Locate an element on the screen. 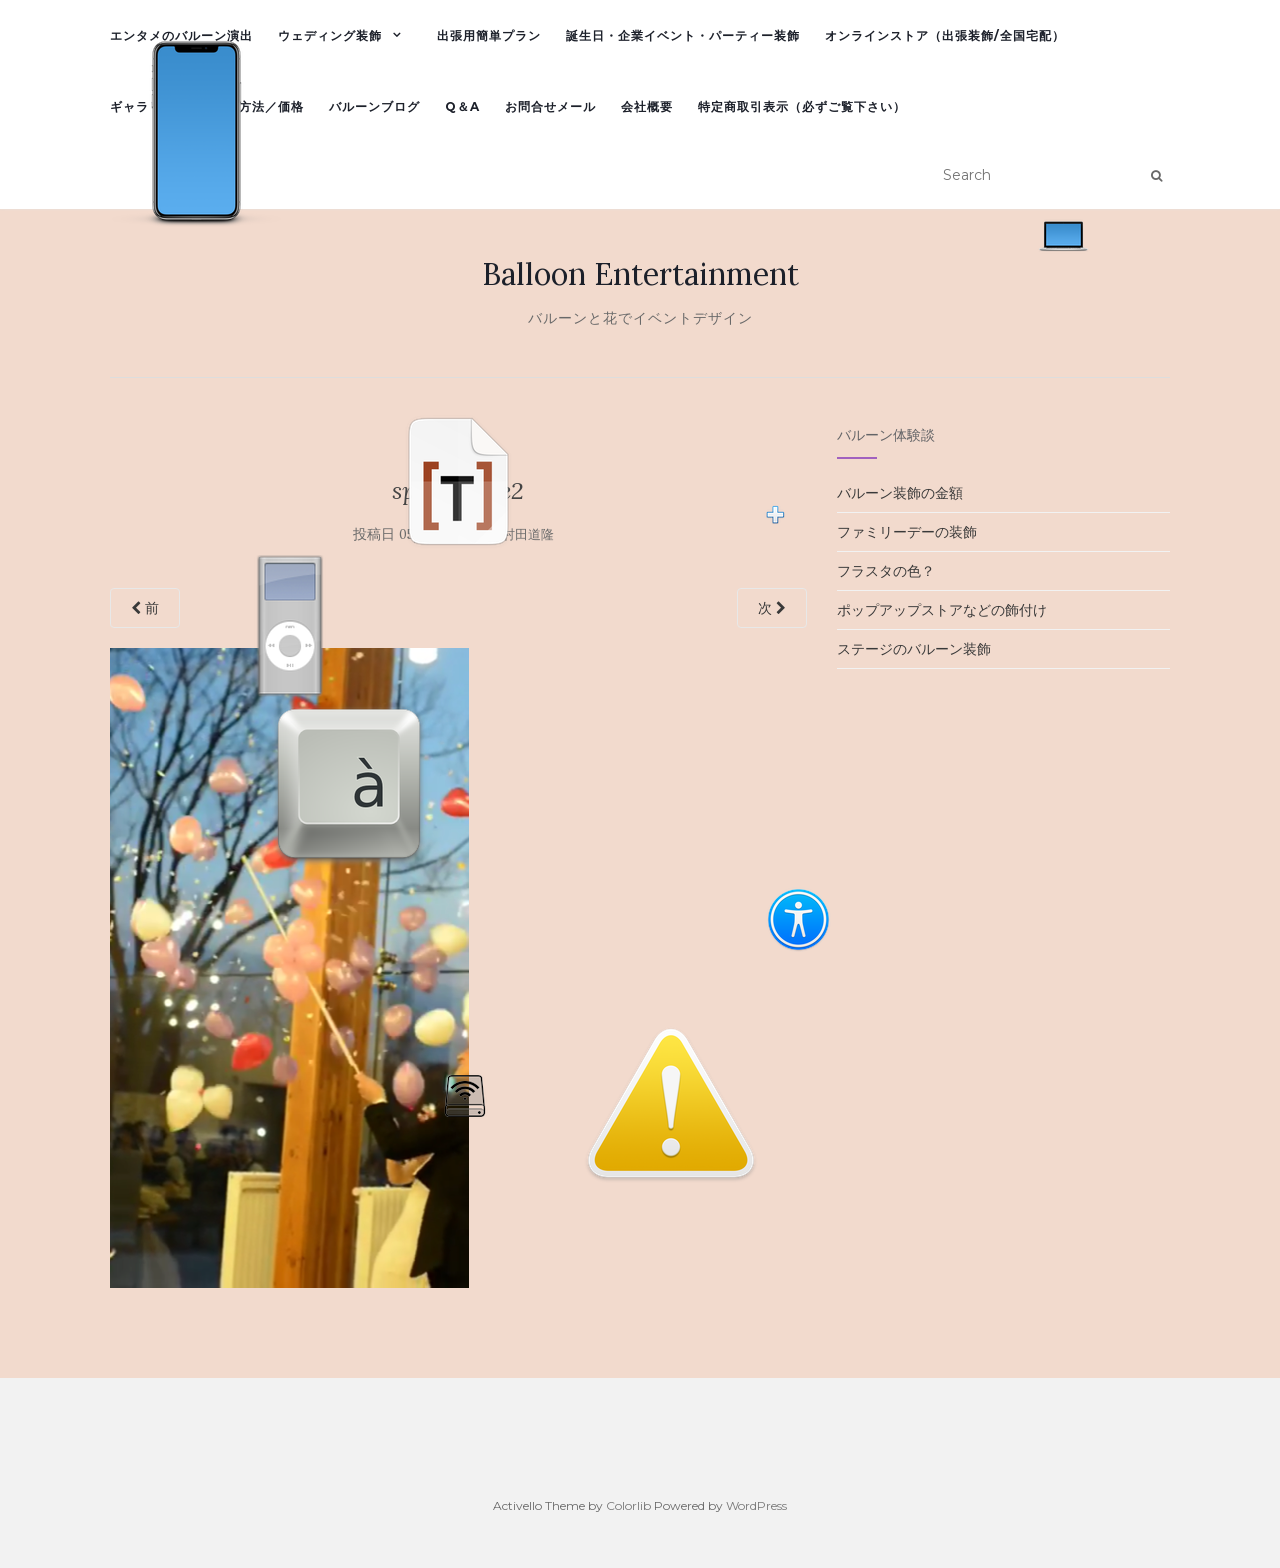  indicates a warning or caution alert requiring attention is located at coordinates (671, 1104).